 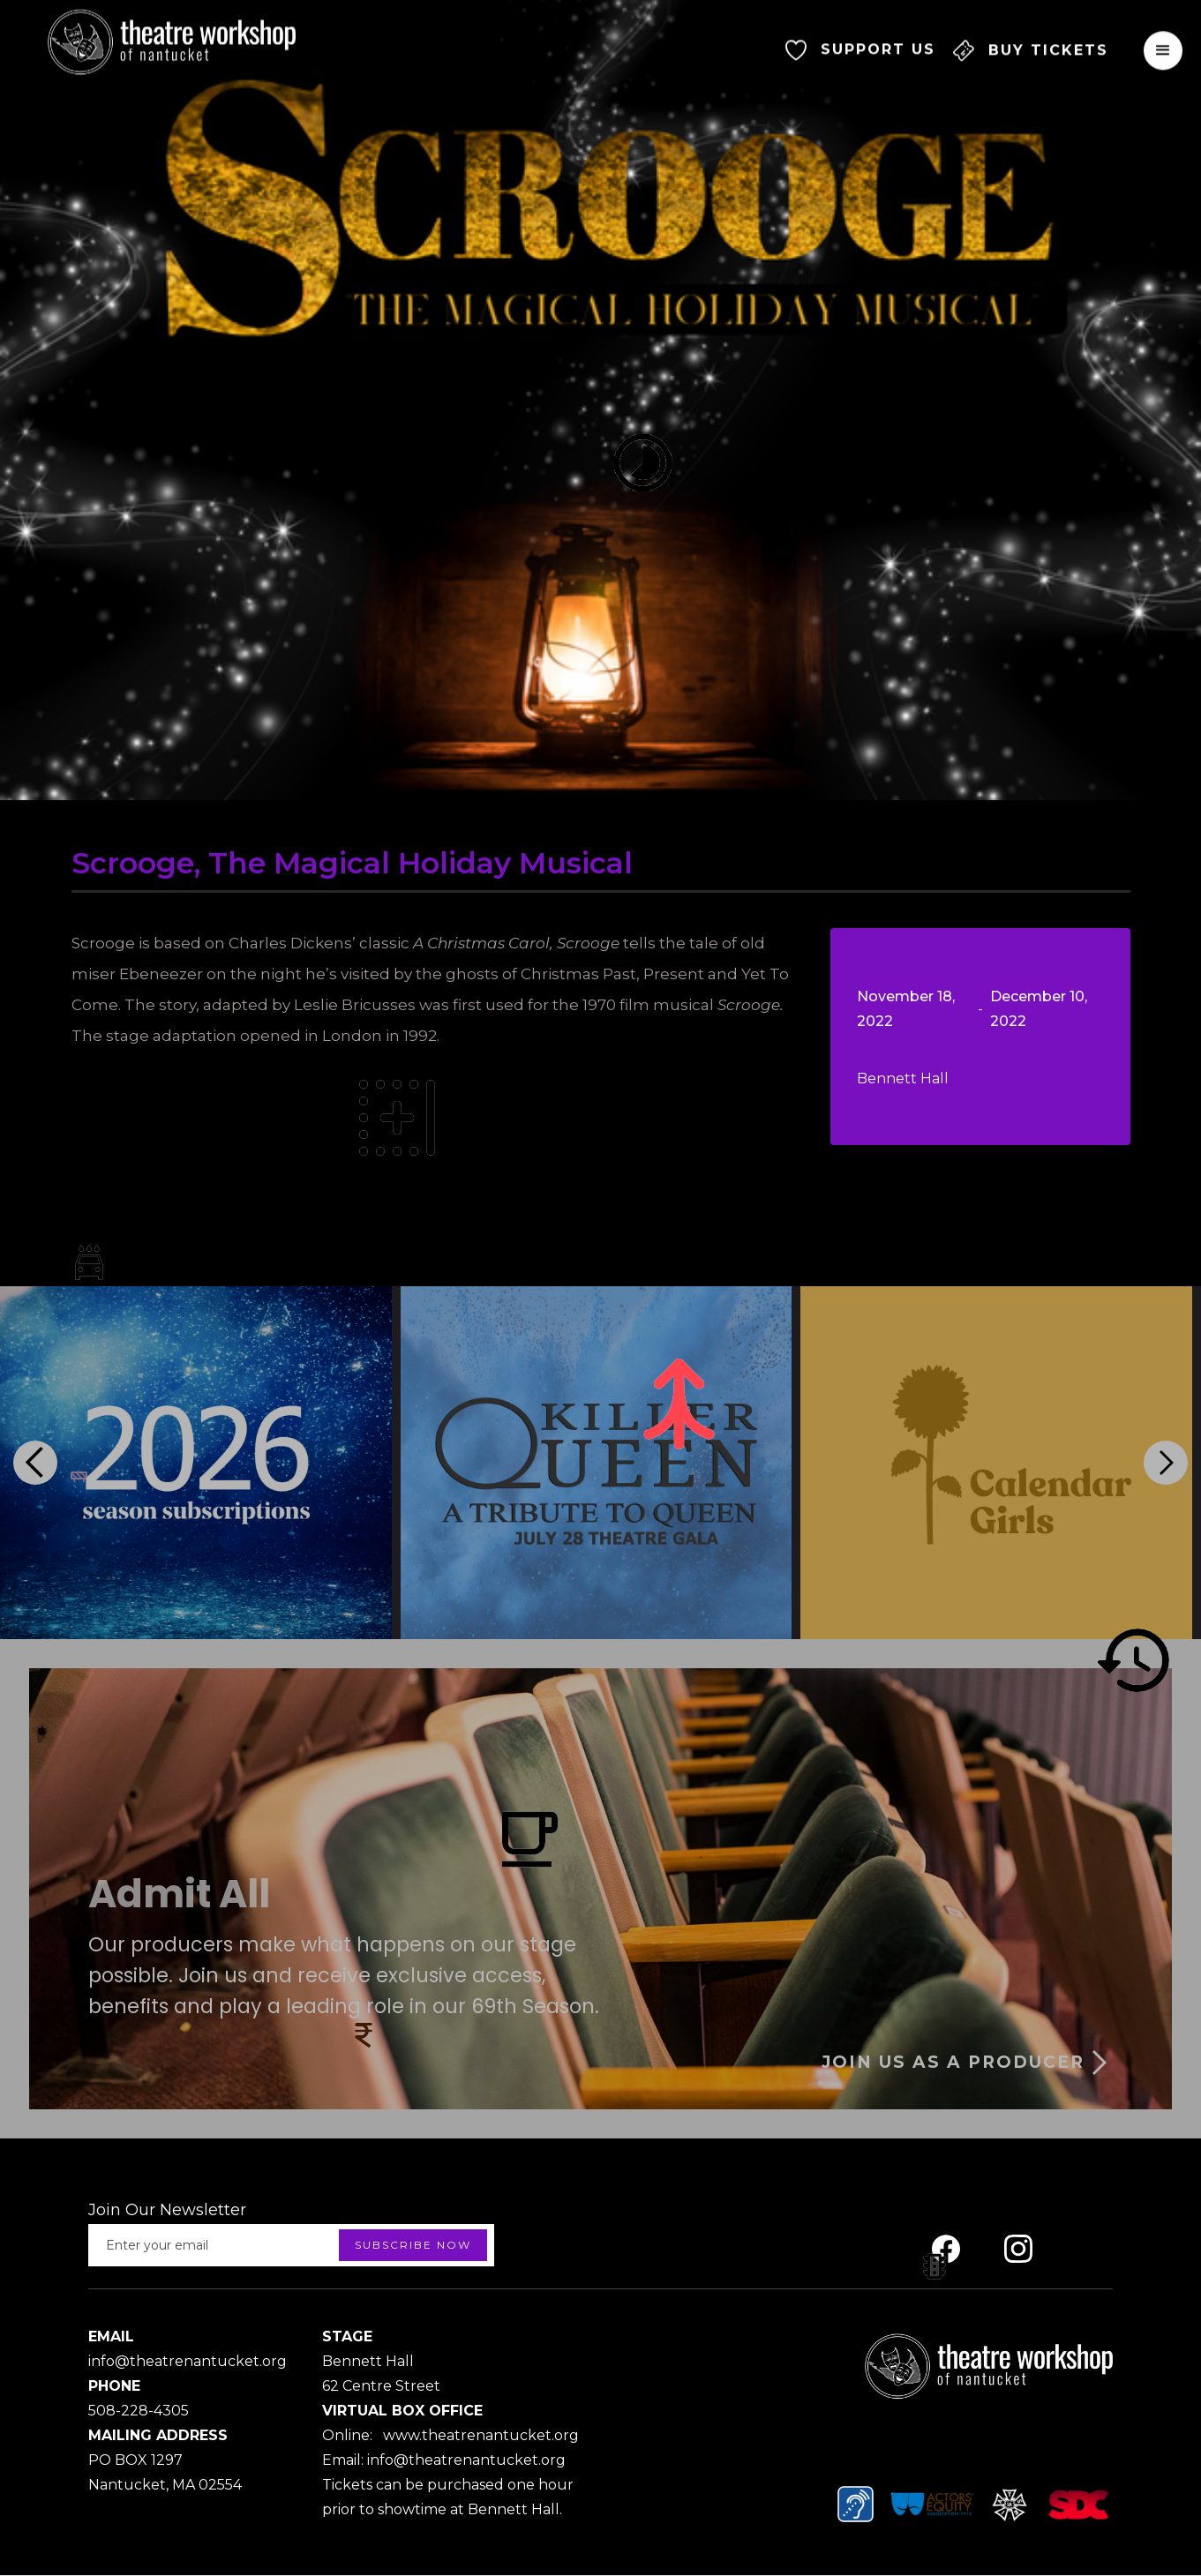 I want to click on access café or coffee shop locations, so click(x=527, y=1839).